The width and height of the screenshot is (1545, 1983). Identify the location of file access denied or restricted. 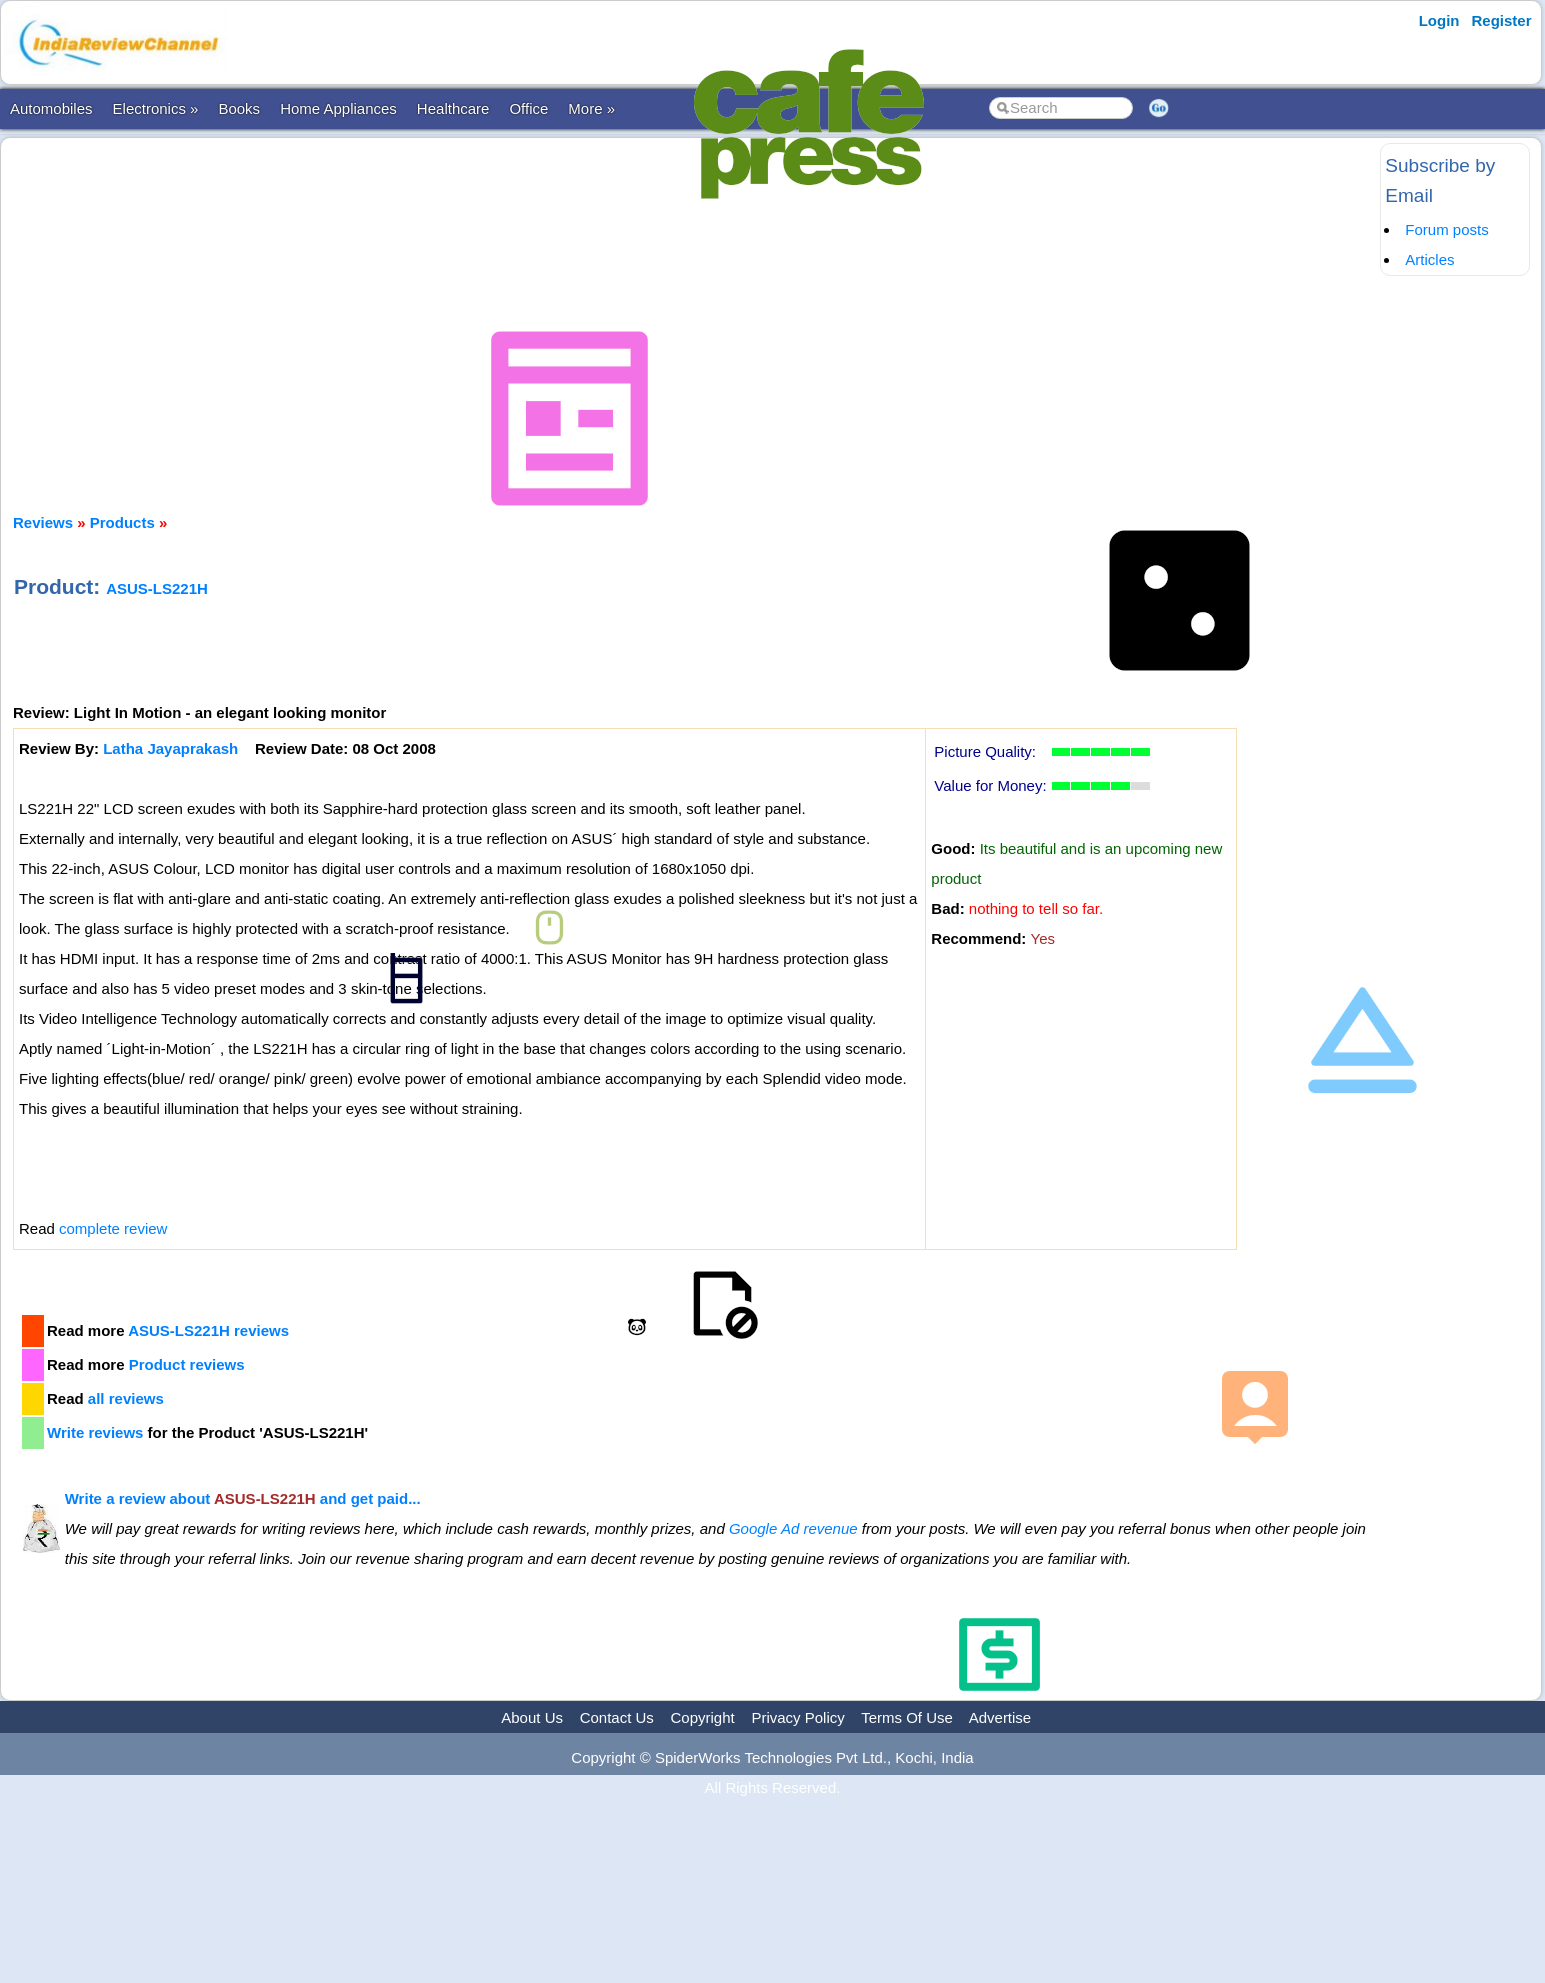
(722, 1303).